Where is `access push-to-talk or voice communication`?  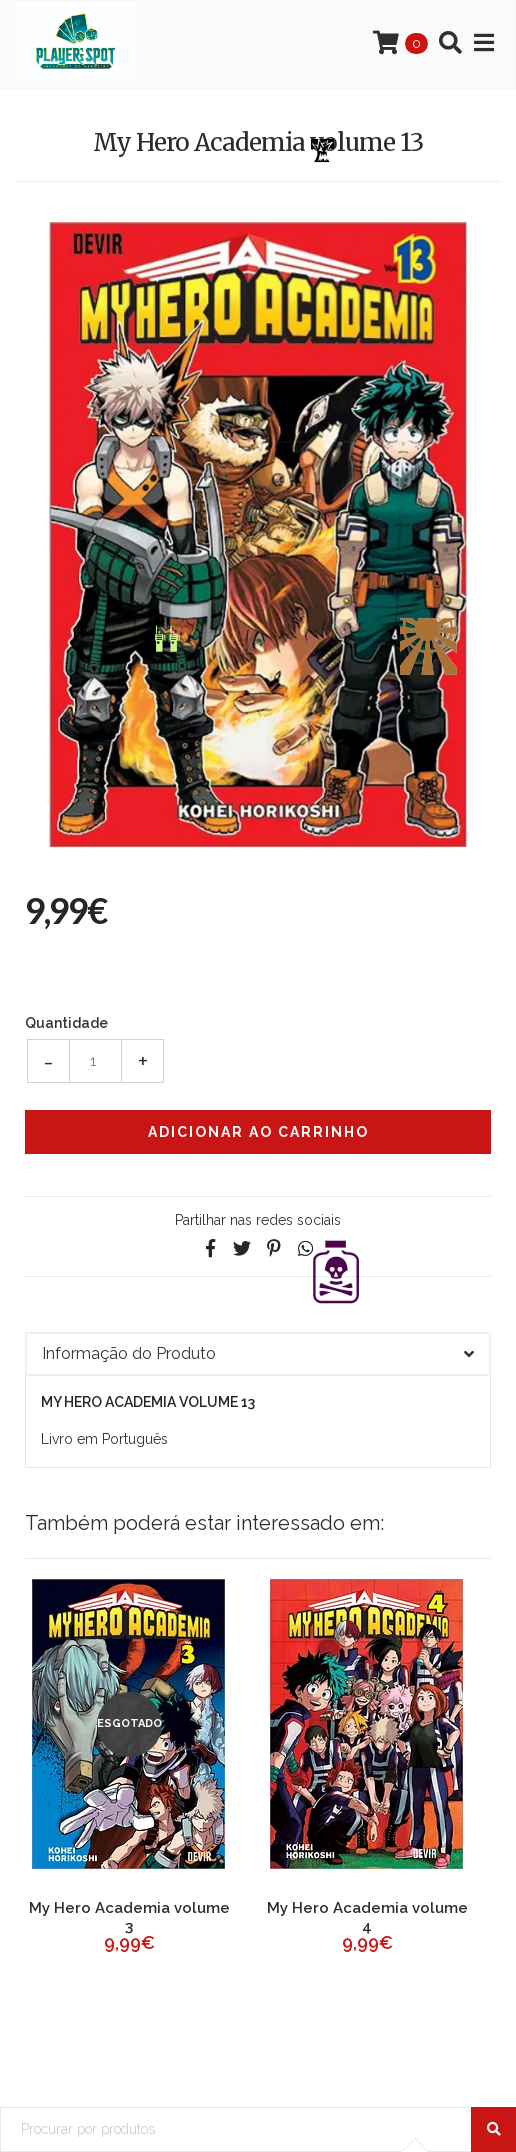
access push-to-talk or voice communication is located at coordinates (166, 638).